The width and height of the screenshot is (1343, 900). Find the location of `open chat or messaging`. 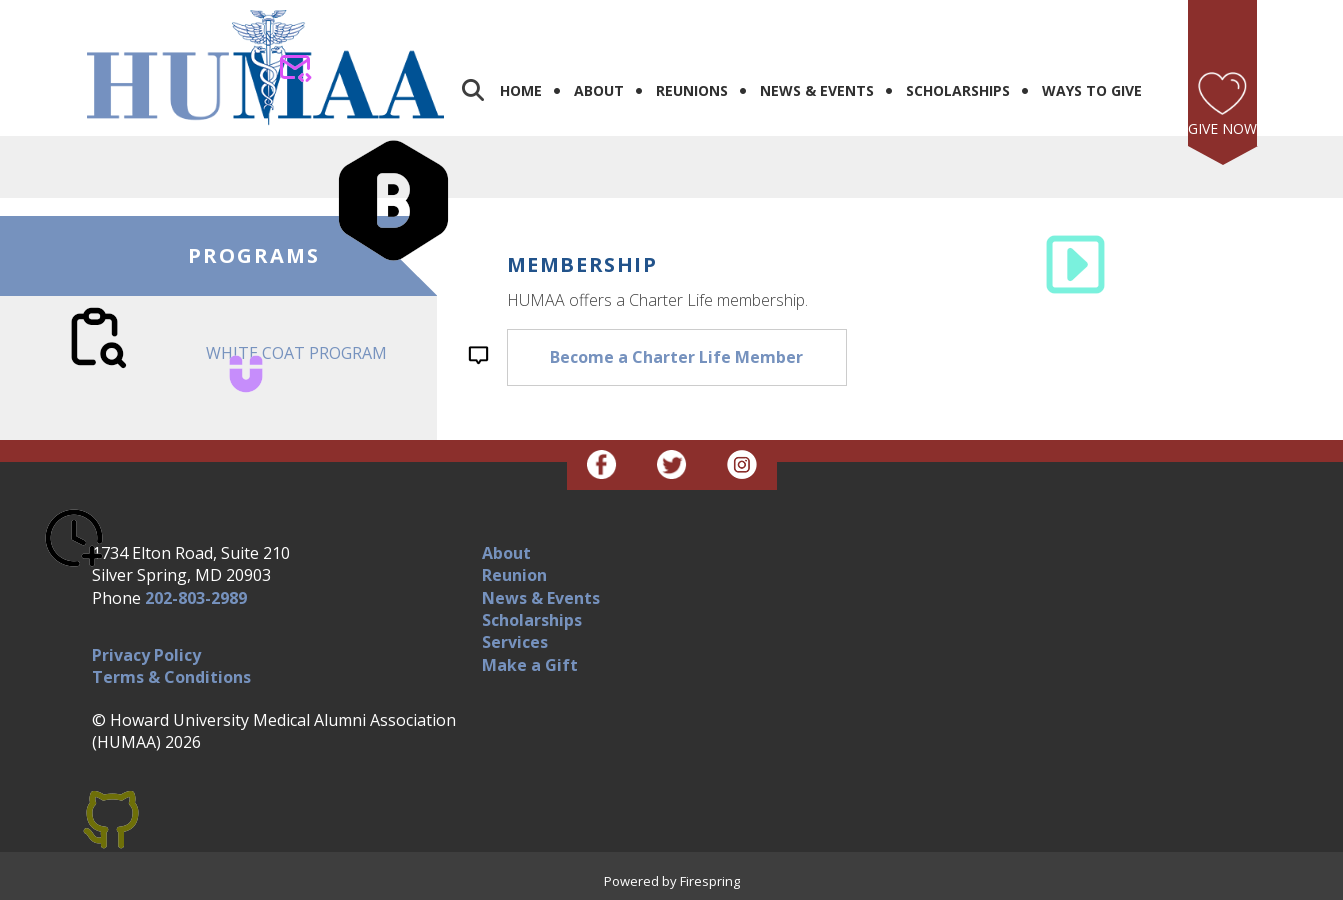

open chat or messaging is located at coordinates (478, 354).